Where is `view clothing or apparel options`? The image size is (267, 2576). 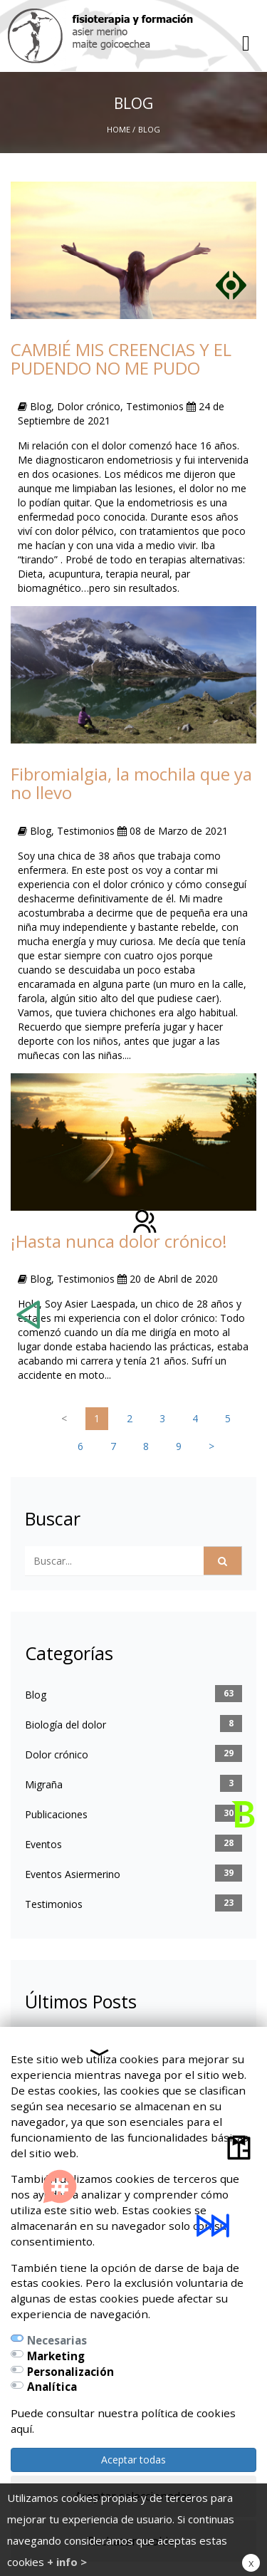 view clothing or apparel options is located at coordinates (239, 2147).